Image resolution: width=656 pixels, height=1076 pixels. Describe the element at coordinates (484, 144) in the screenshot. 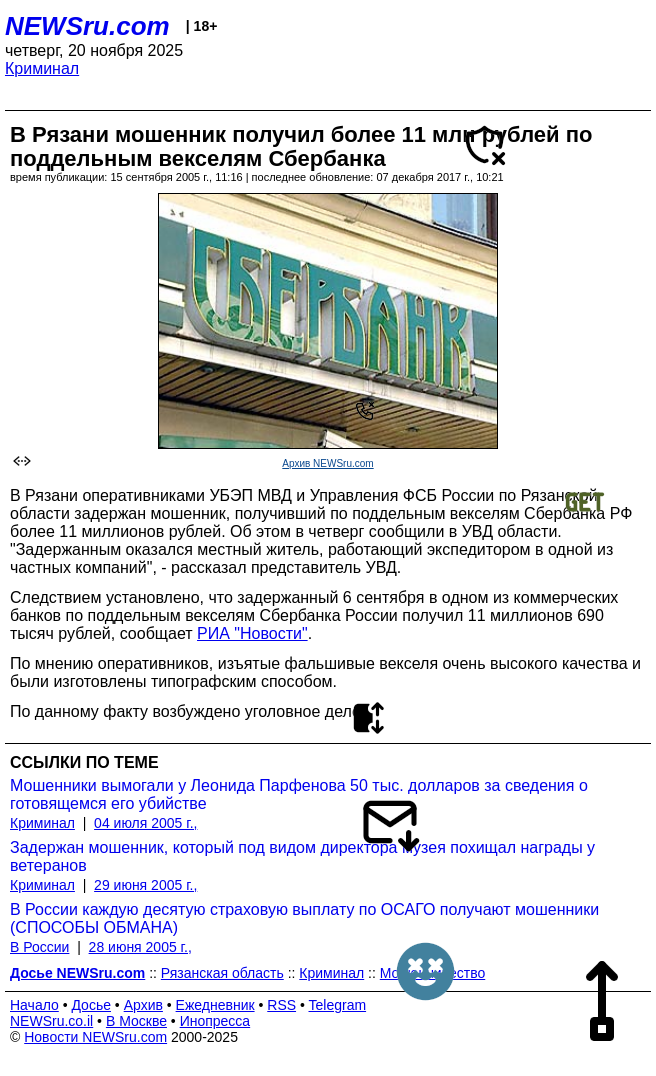

I see `disable security protection` at that location.